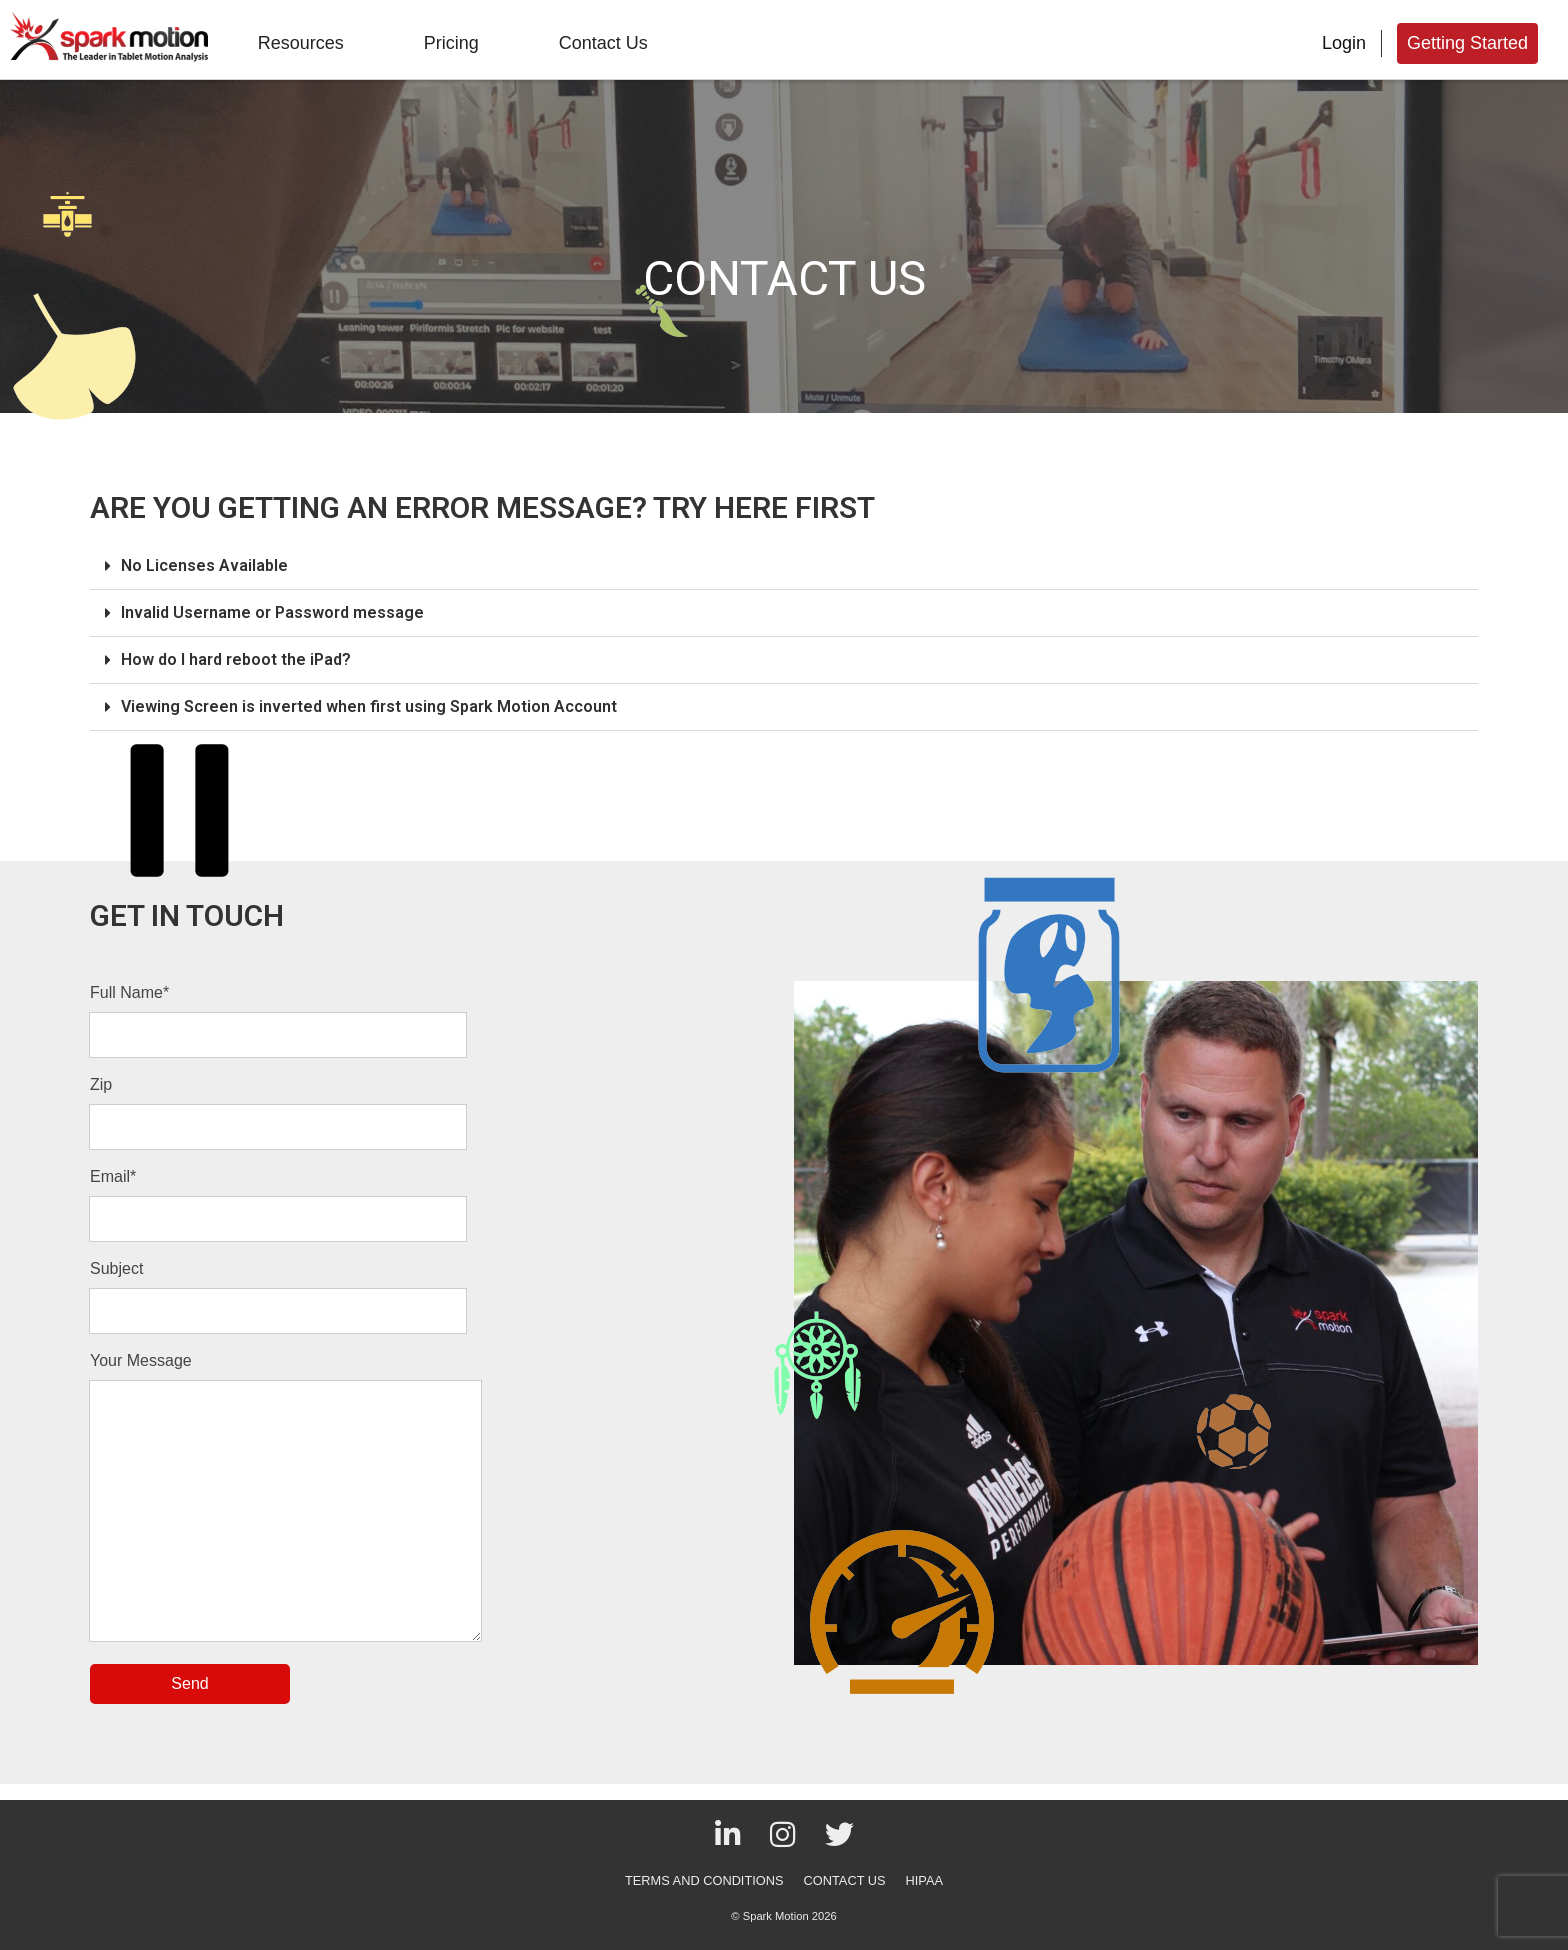  What do you see at coordinates (1234, 1431) in the screenshot?
I see `access soccer or football games` at bounding box center [1234, 1431].